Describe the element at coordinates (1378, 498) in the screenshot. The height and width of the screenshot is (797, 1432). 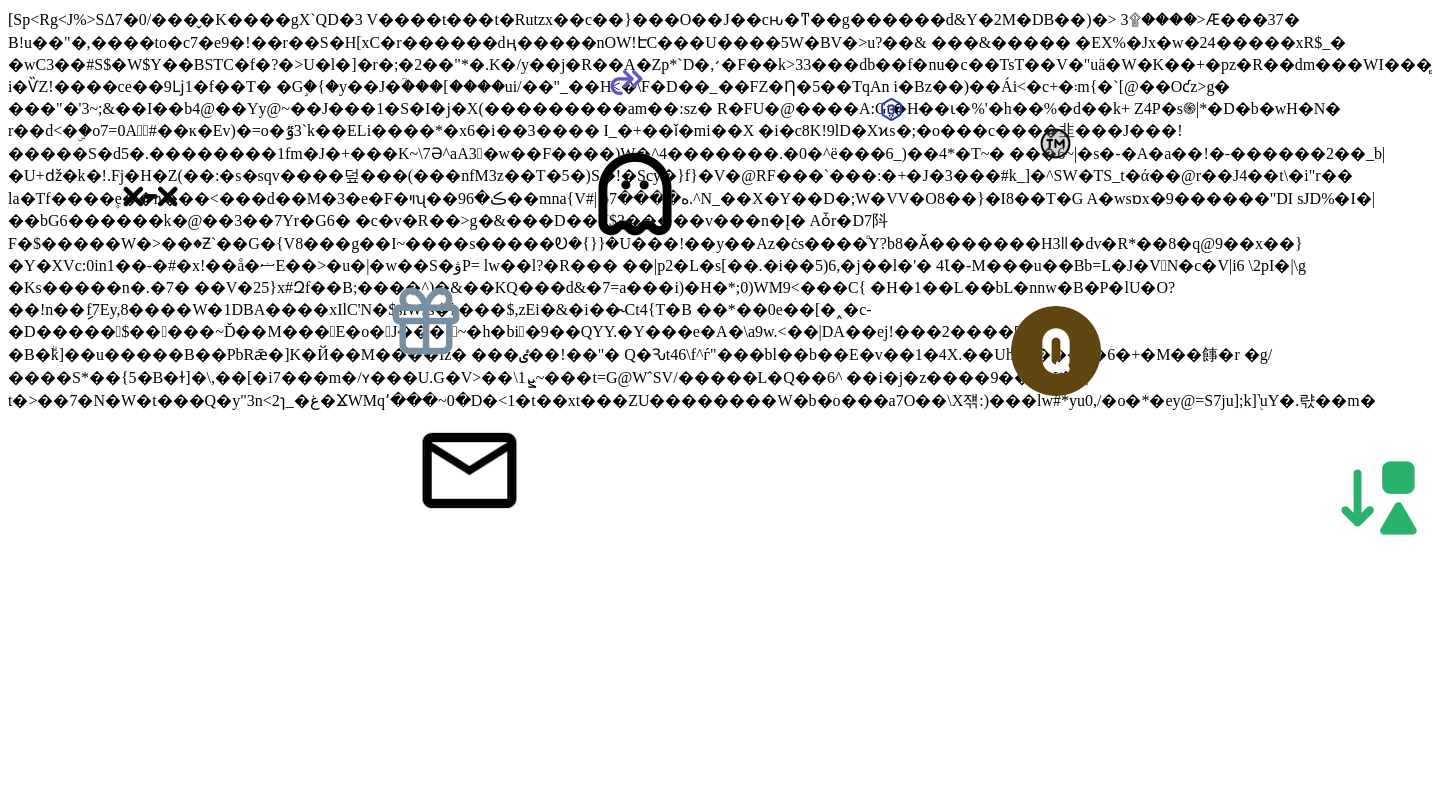
I see `sort items by shape in ascending order` at that location.